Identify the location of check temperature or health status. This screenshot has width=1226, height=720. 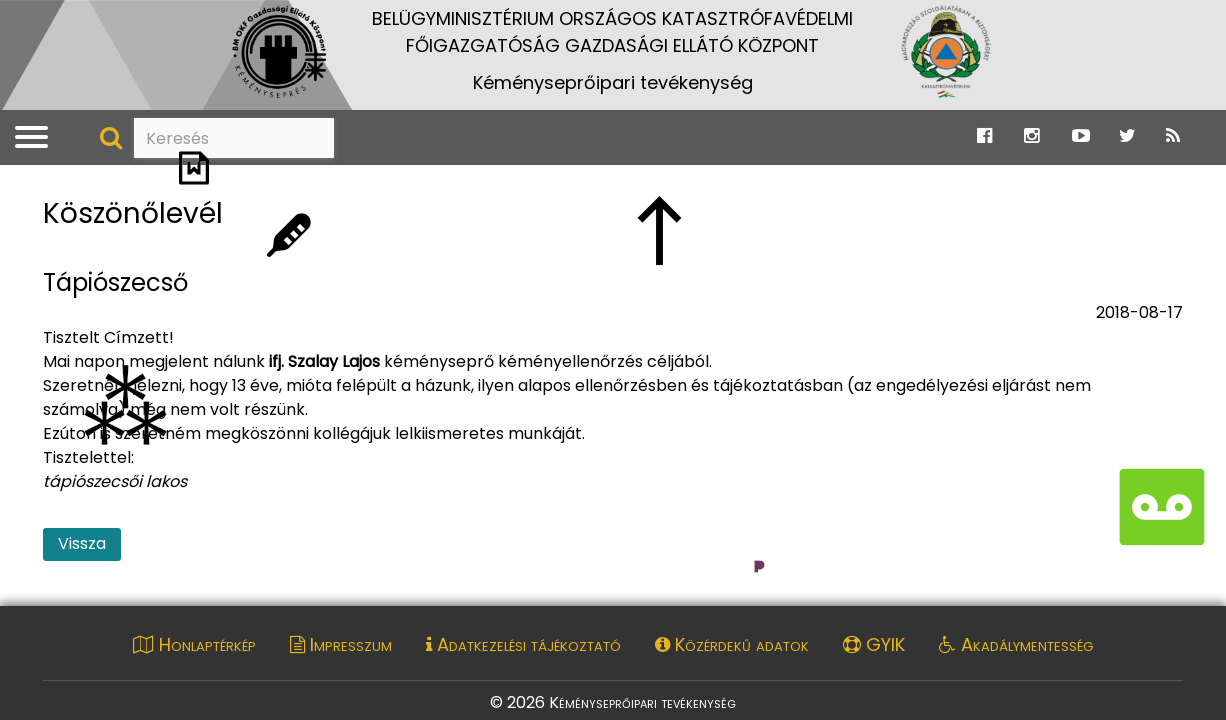
(288, 235).